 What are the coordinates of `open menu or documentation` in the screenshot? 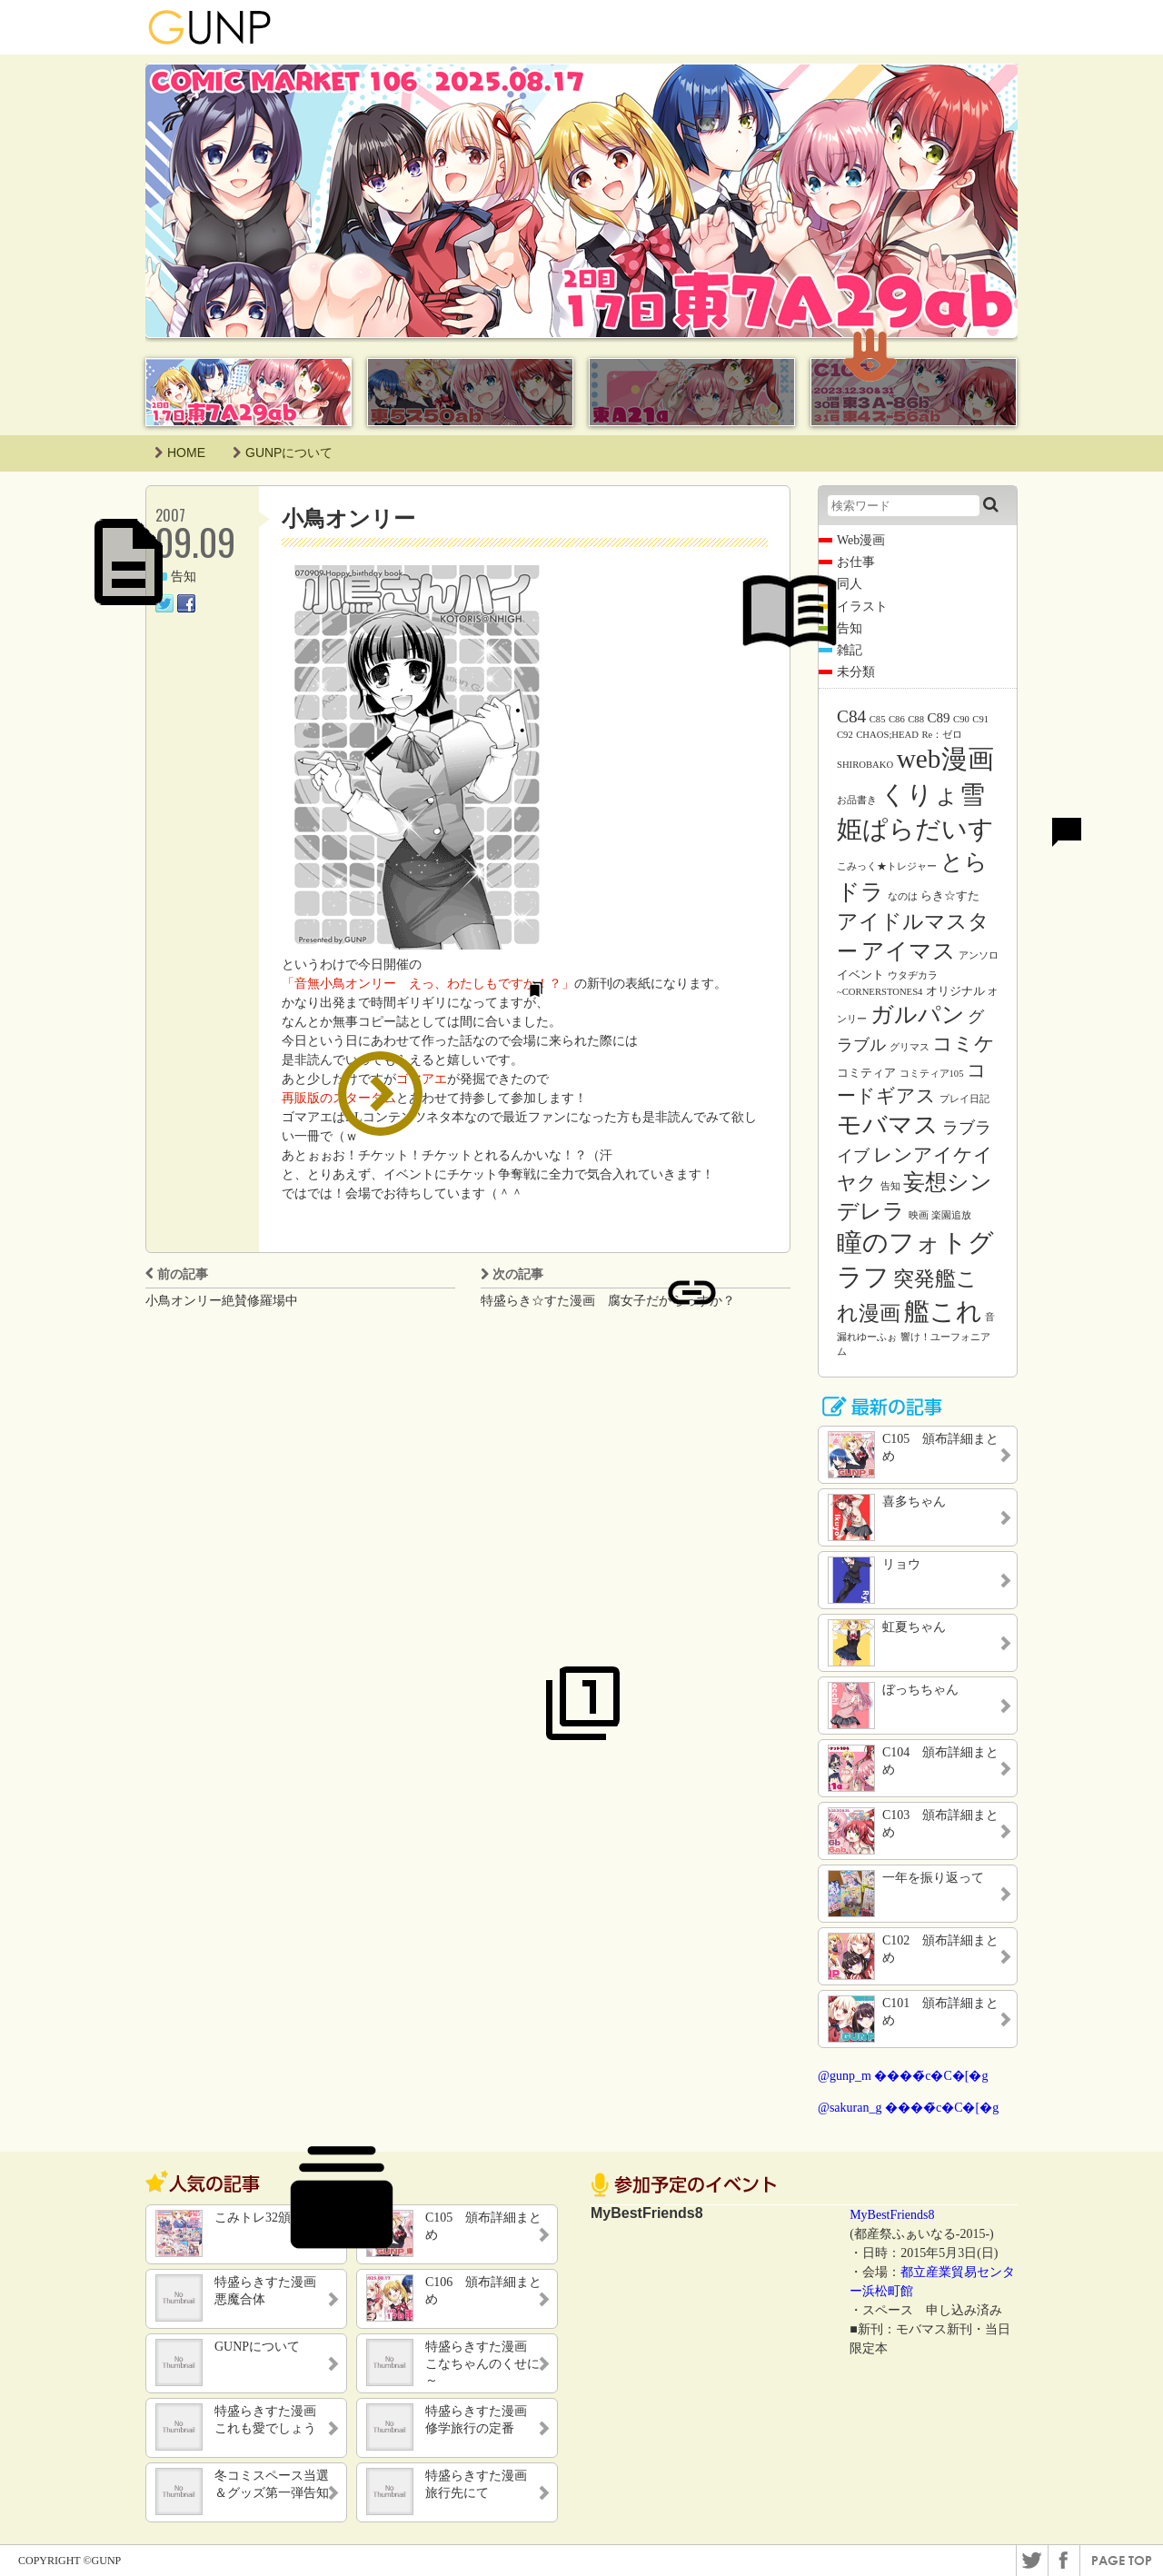 It's located at (790, 607).